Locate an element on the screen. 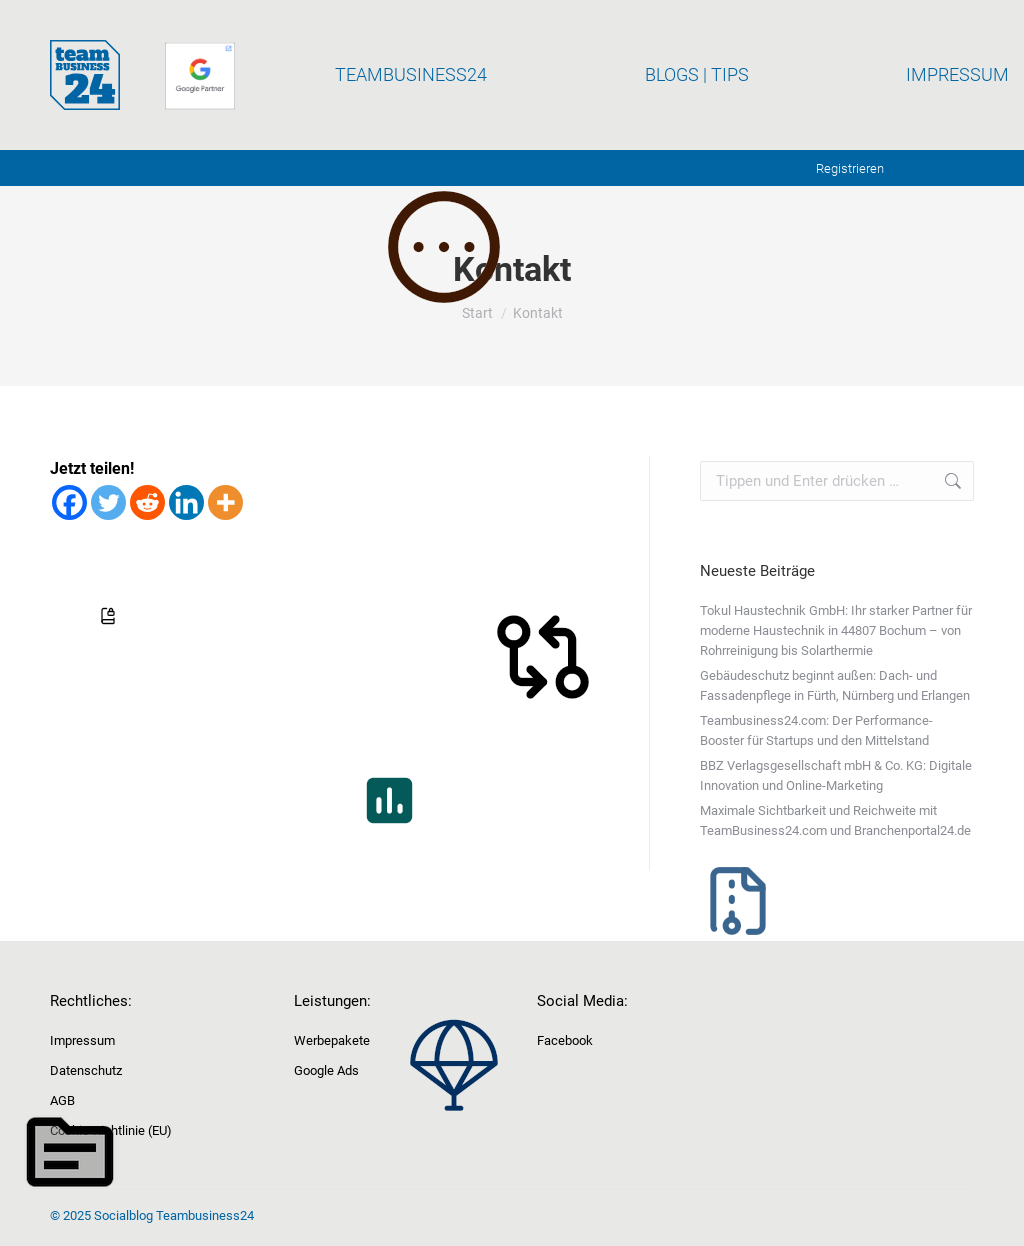 The image size is (1024, 1246). compare branches in version control is located at coordinates (543, 657).